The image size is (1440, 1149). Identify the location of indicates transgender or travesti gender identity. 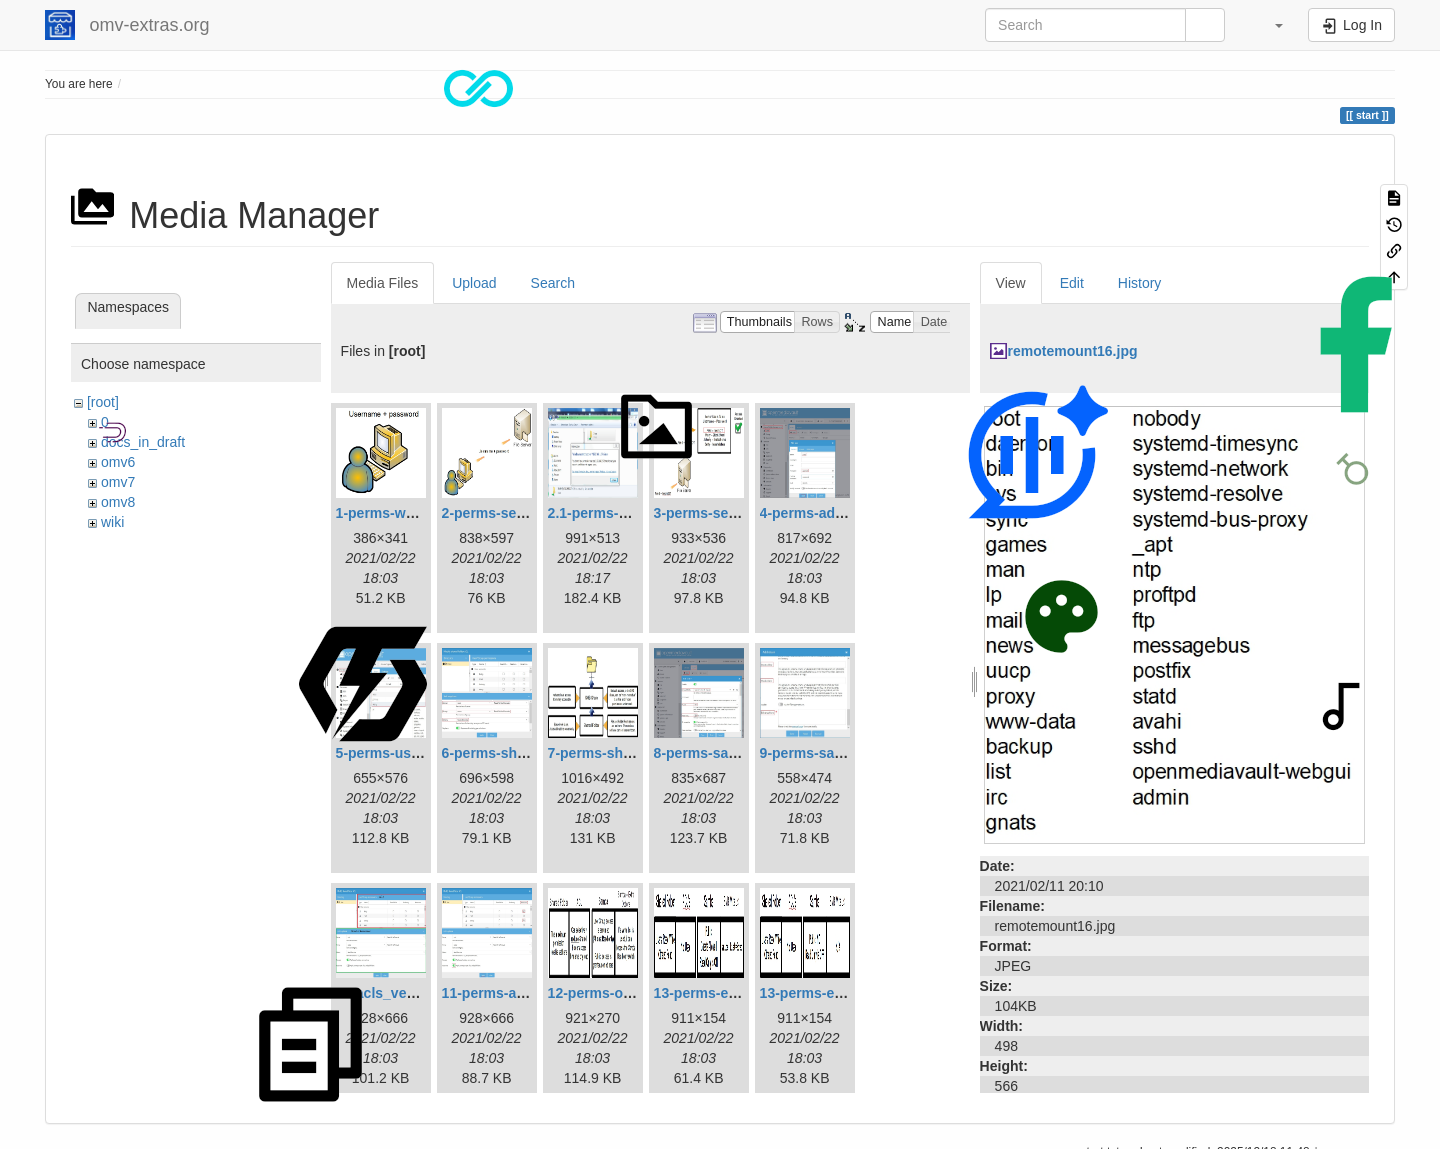
(1354, 469).